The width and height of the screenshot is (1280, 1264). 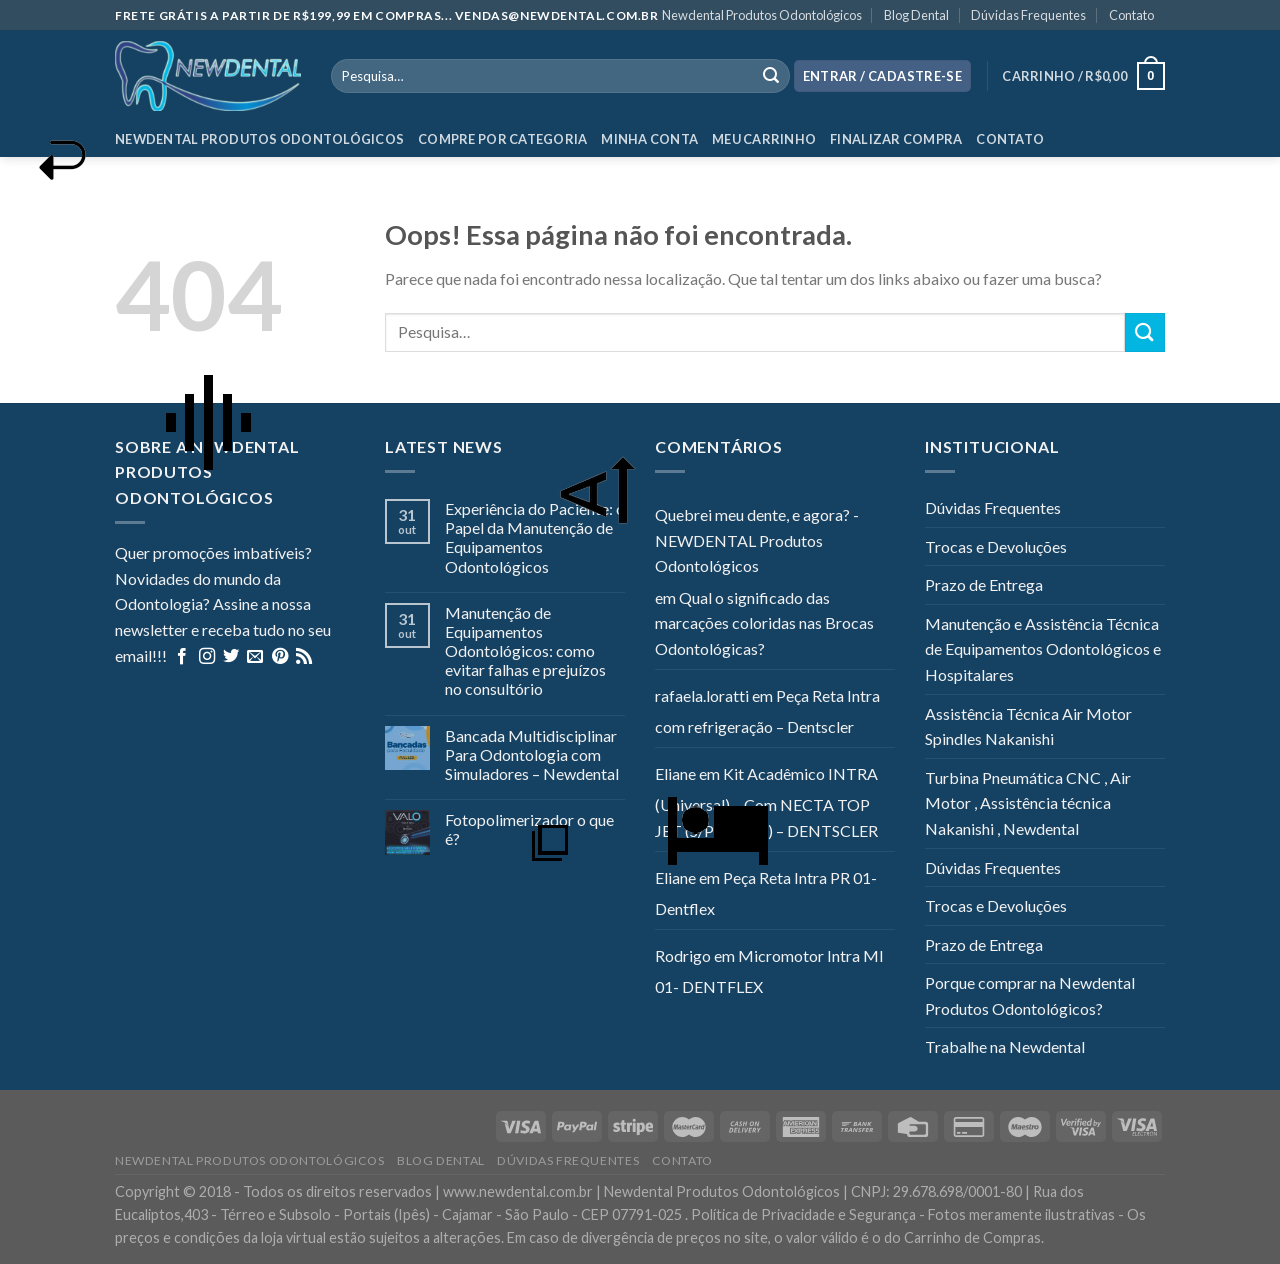 I want to click on rotate text direction upward, so click(x=598, y=490).